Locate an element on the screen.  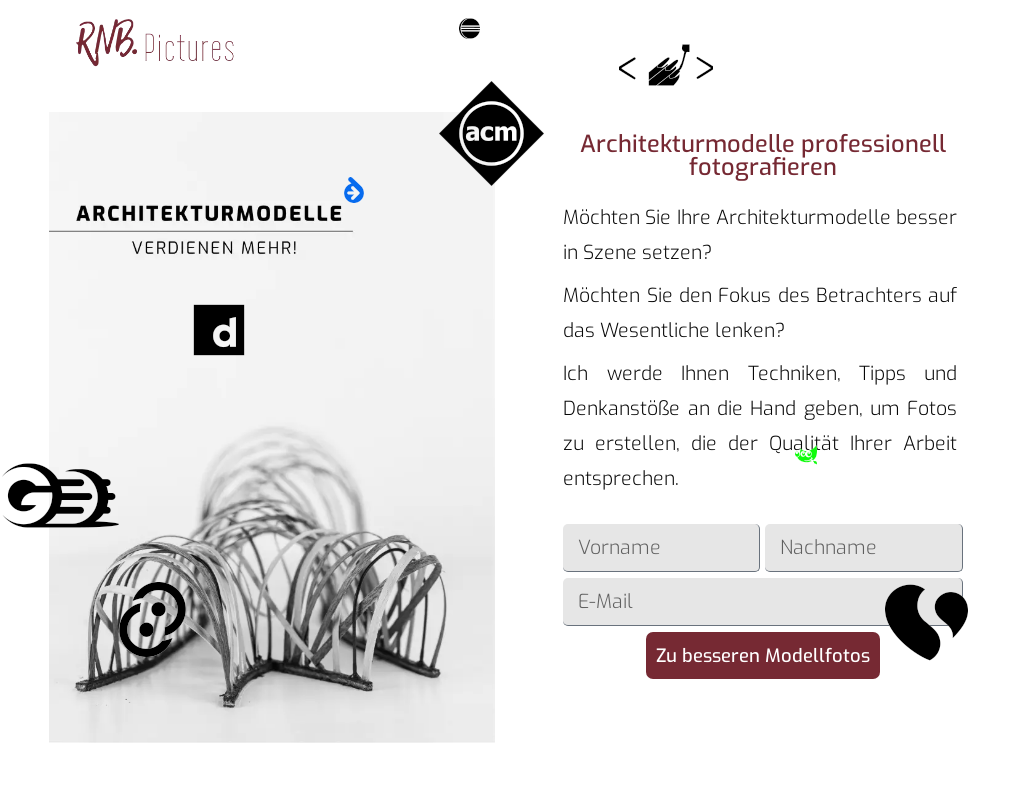
styled-components library logo is located at coordinates (666, 65).